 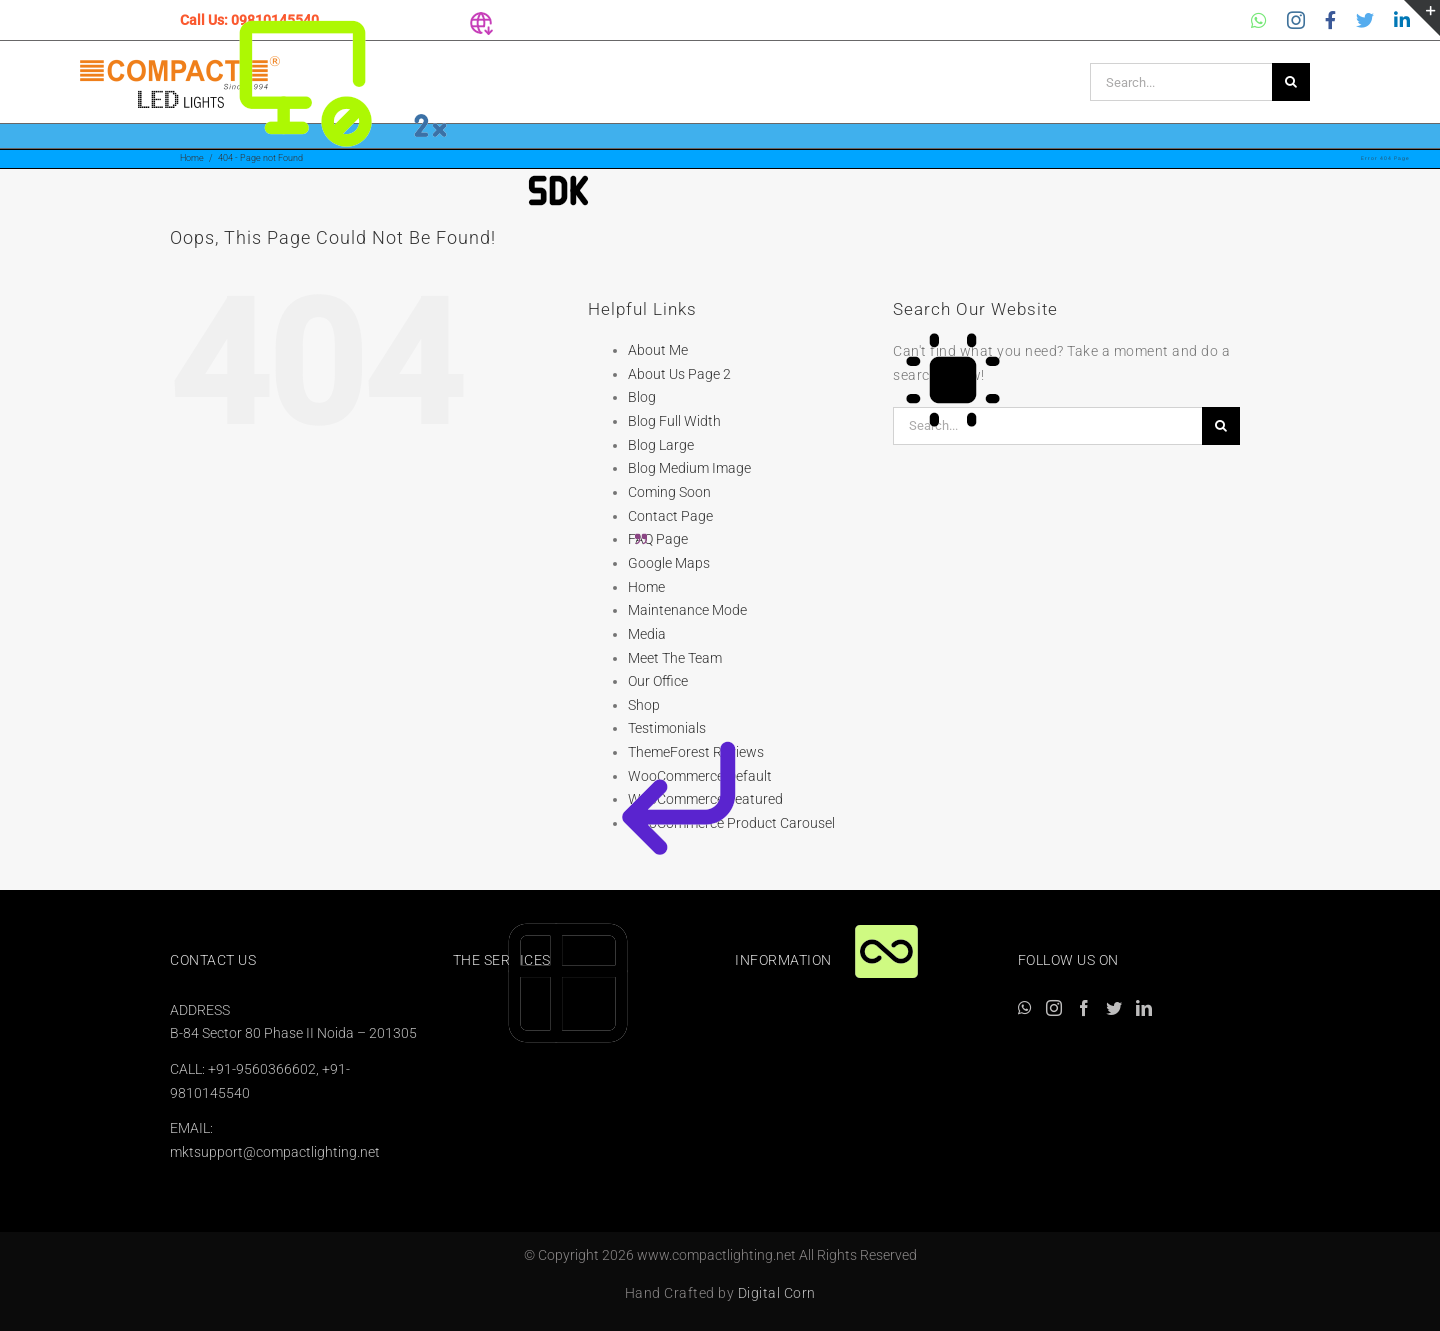 What do you see at coordinates (682, 794) in the screenshot?
I see `return or enter key action` at bounding box center [682, 794].